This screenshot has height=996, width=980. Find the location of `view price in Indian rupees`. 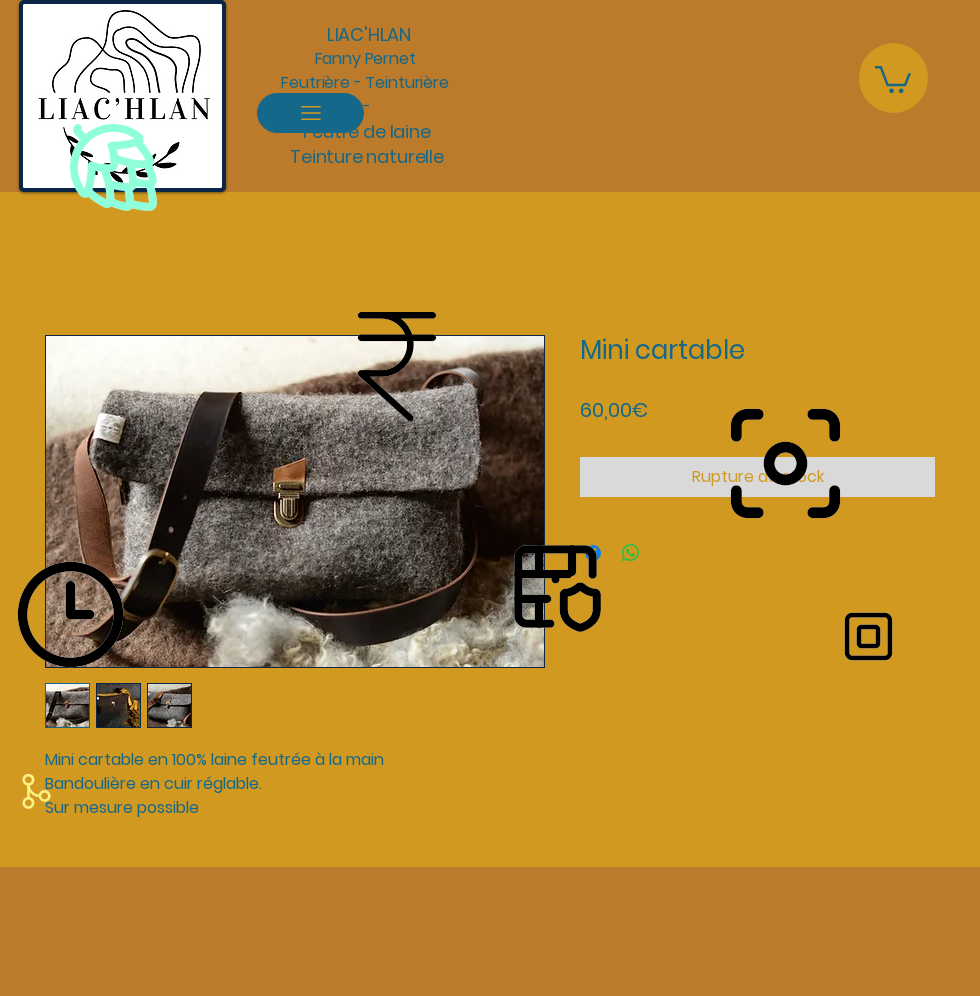

view price in Indian rupees is located at coordinates (392, 364).